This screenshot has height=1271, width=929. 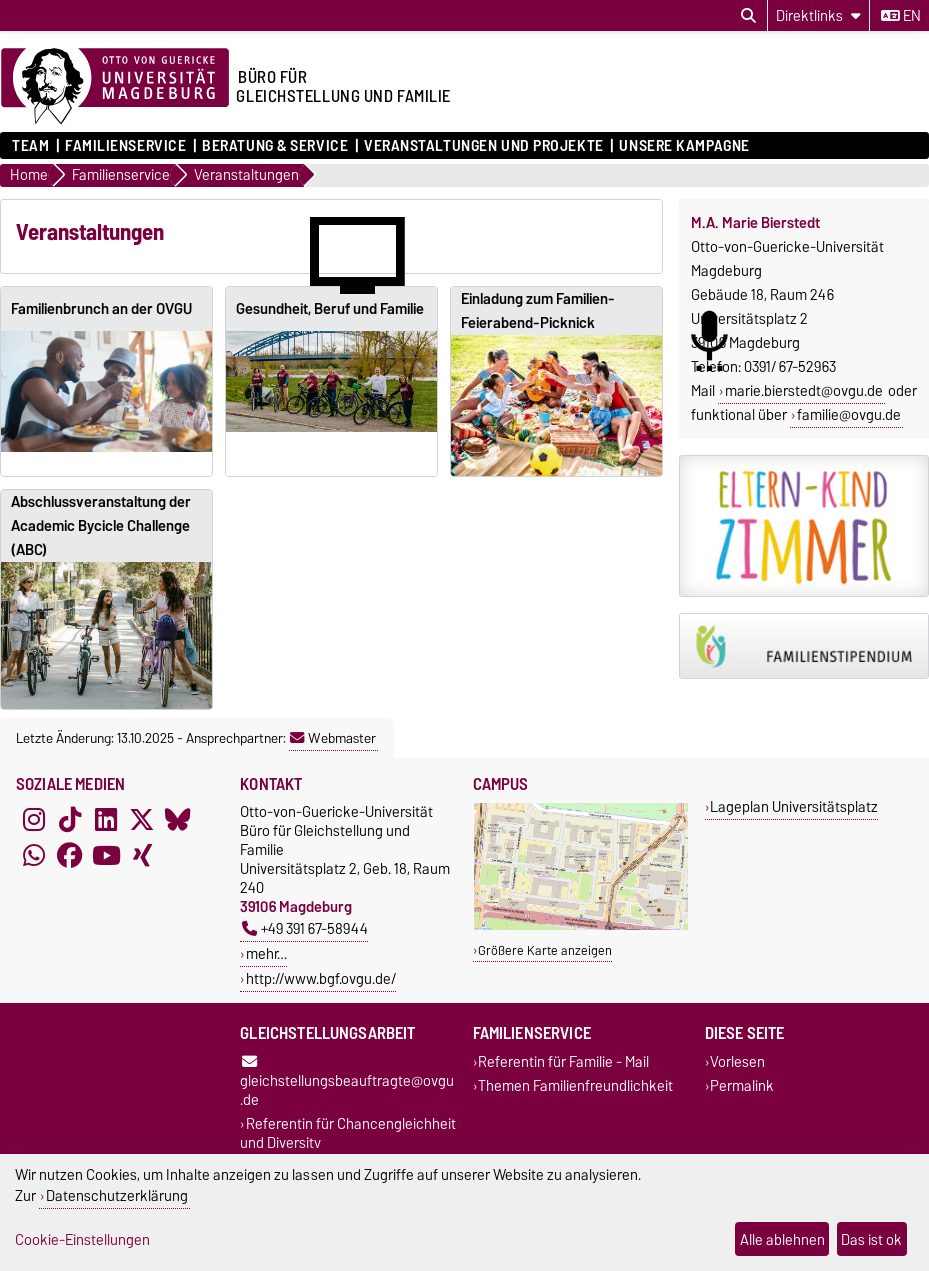 What do you see at coordinates (357, 255) in the screenshot?
I see `access personal video content` at bounding box center [357, 255].